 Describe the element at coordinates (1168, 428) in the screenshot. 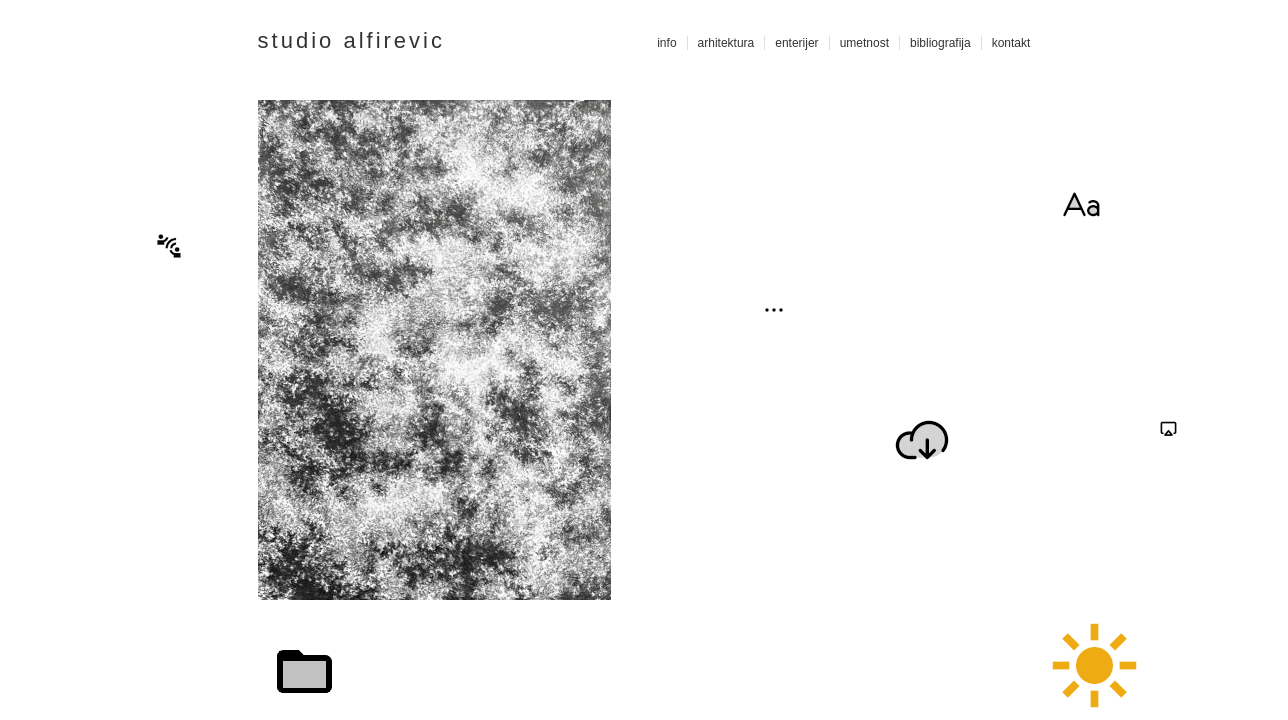

I see `stream content to an external display` at that location.